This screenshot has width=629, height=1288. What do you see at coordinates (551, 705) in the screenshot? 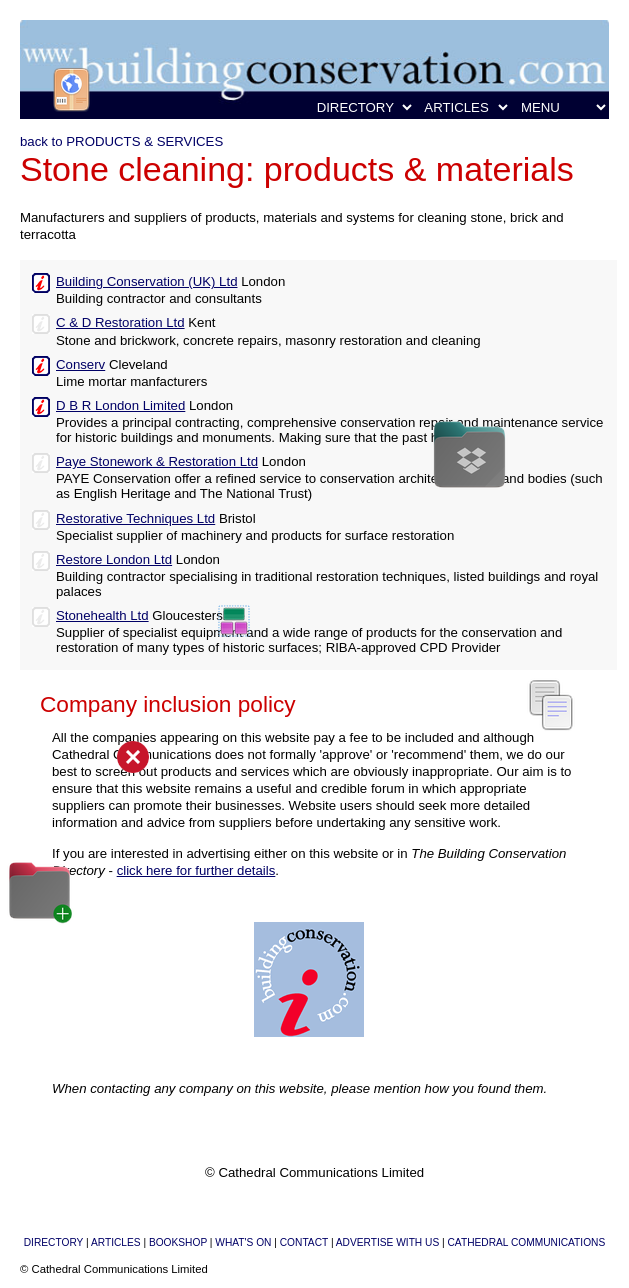
I see `copy selected content to clipboard` at bounding box center [551, 705].